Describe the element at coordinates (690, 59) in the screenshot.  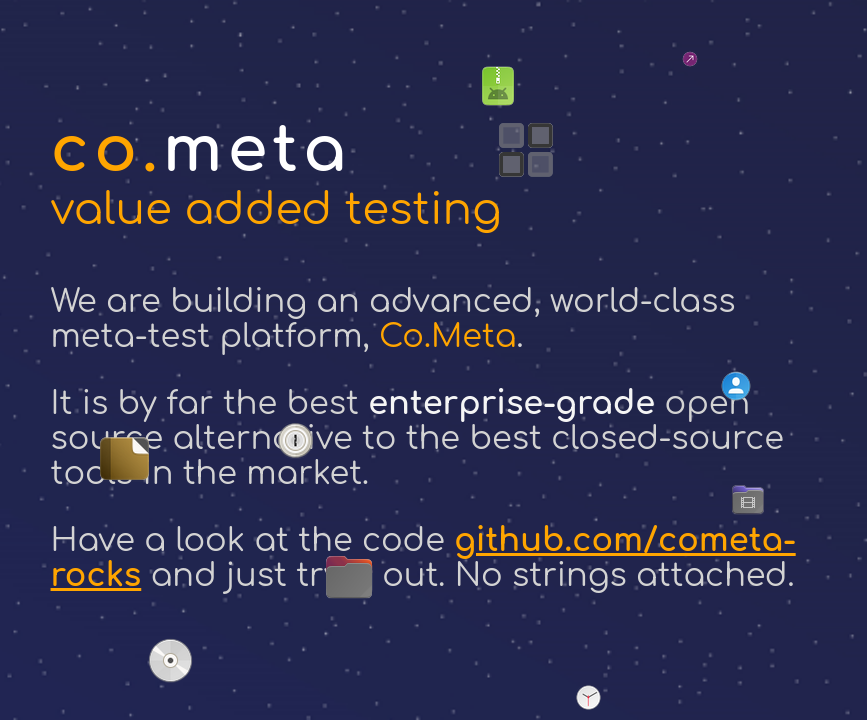
I see `indicates a symbolic link or shortcut to another file` at that location.